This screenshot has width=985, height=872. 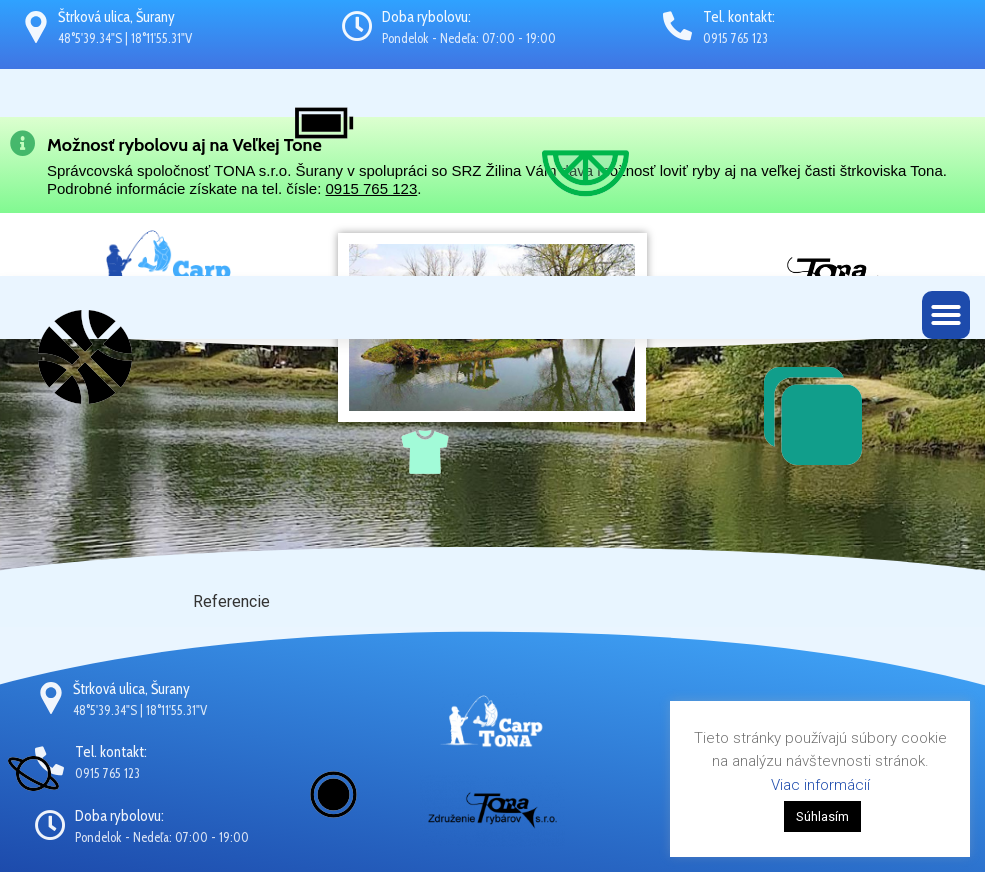 I want to click on indicates citrus or fruit-related content, so click(x=585, y=166).